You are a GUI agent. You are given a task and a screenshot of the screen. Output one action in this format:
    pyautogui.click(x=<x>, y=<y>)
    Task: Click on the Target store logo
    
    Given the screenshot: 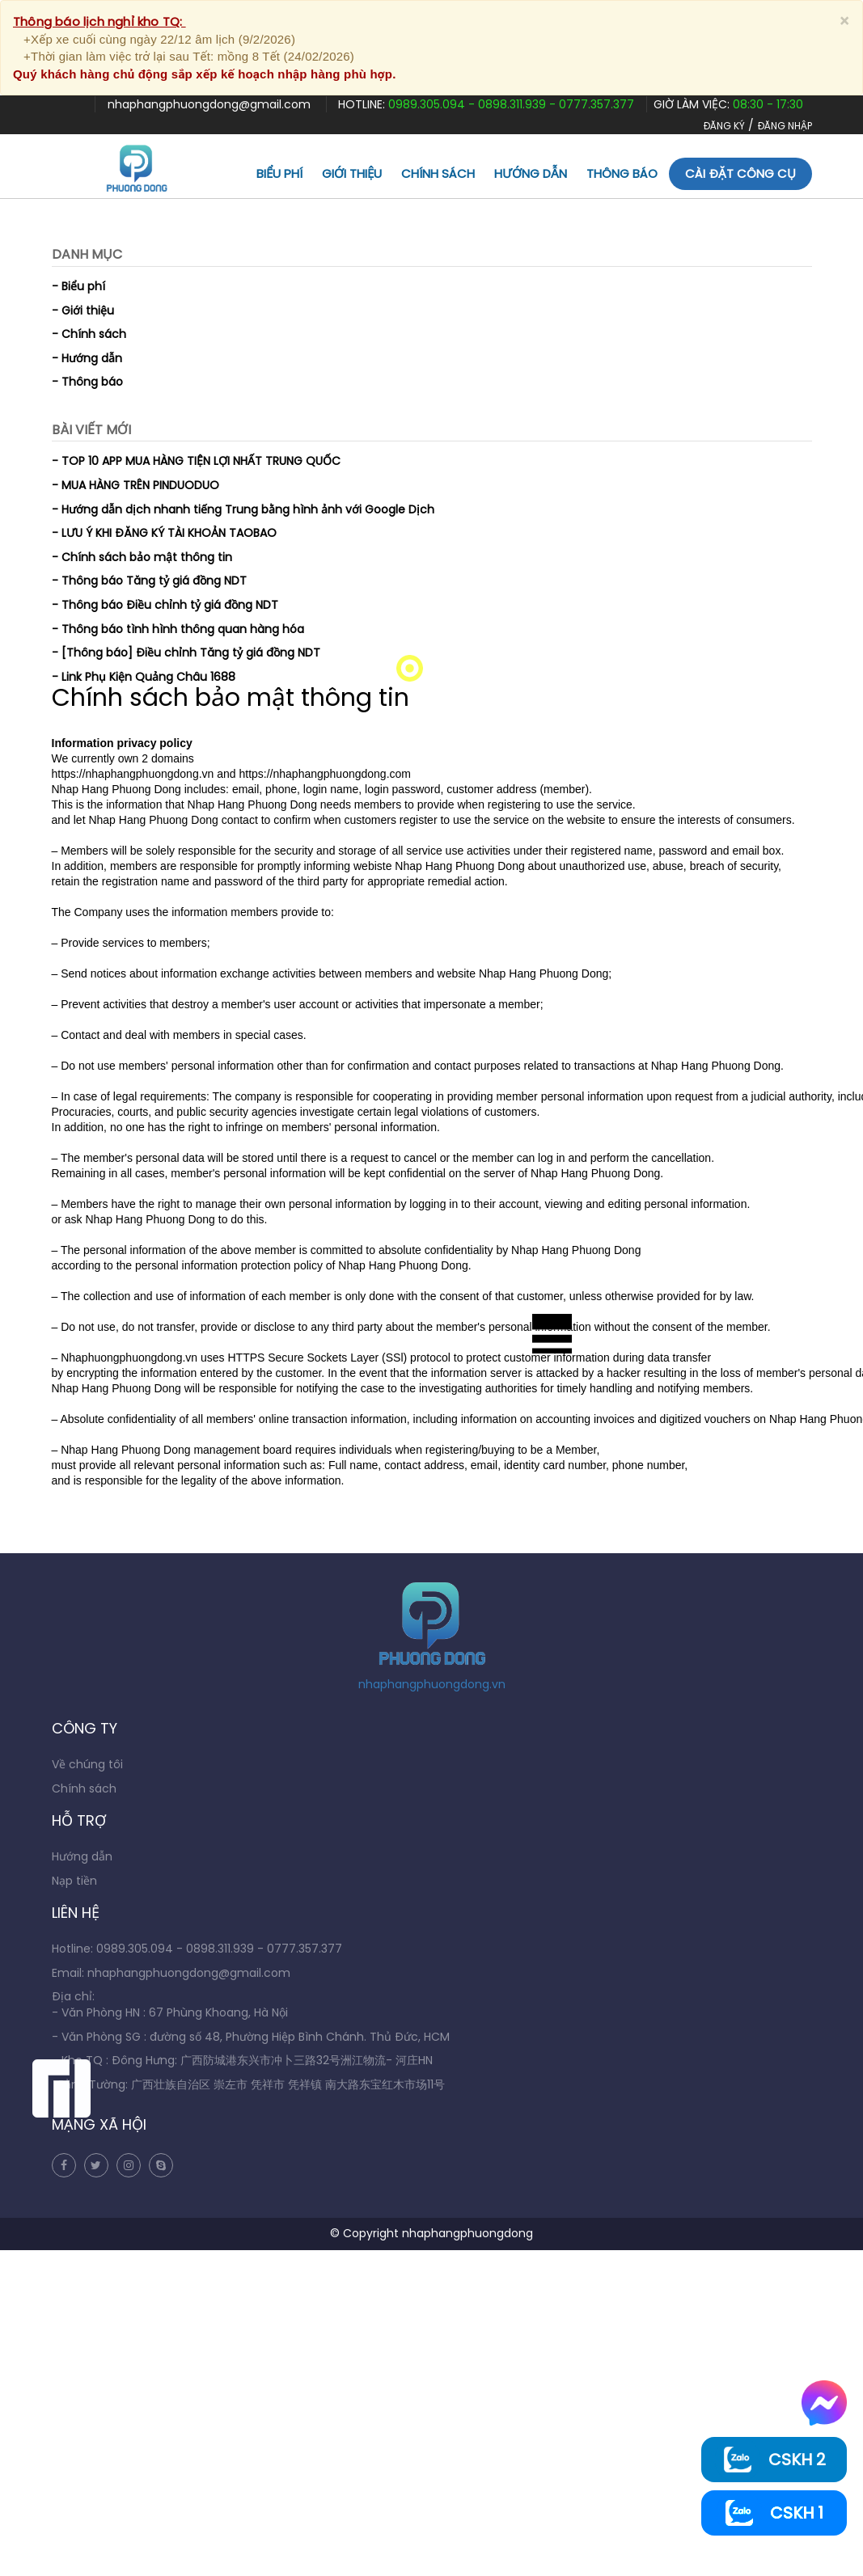 What is the action you would take?
    pyautogui.click(x=409, y=668)
    